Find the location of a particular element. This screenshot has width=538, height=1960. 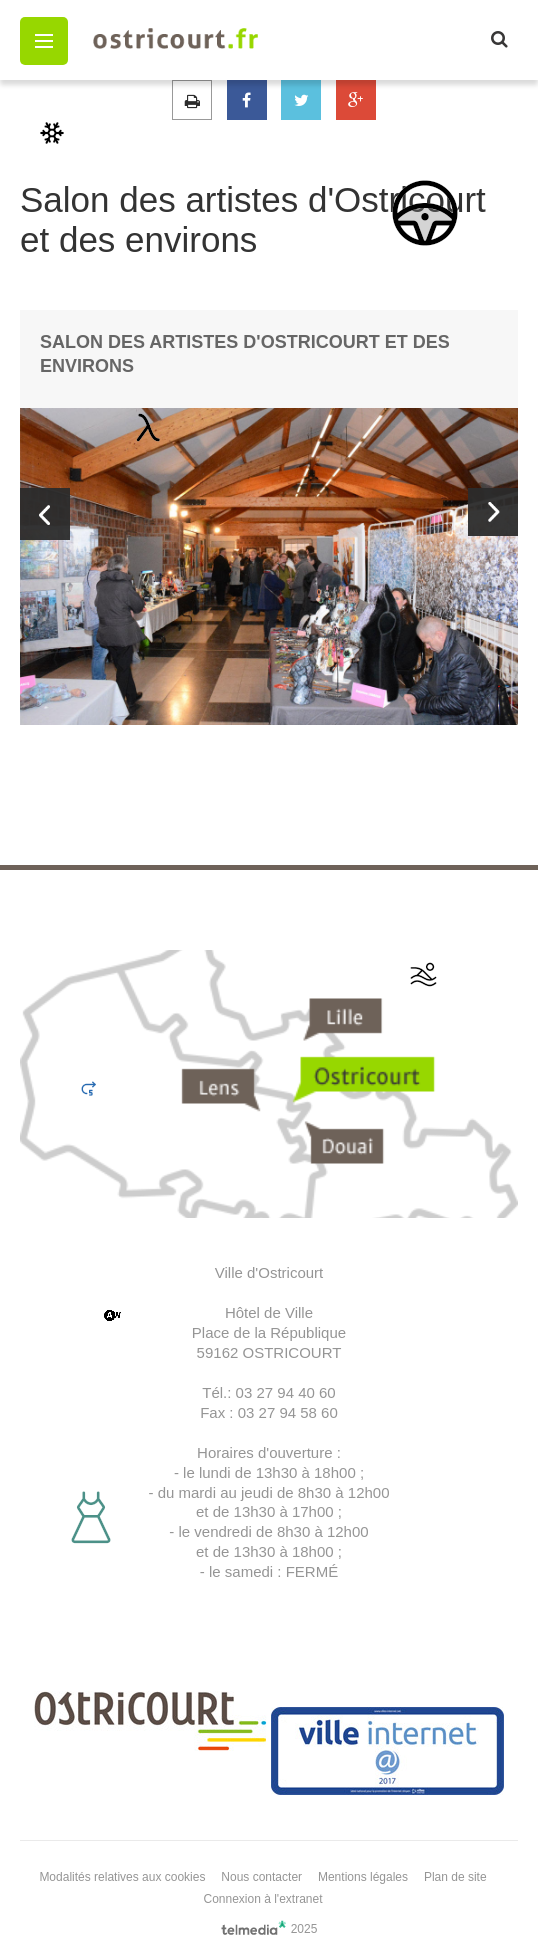

enable auto white balance is located at coordinates (112, 1315).